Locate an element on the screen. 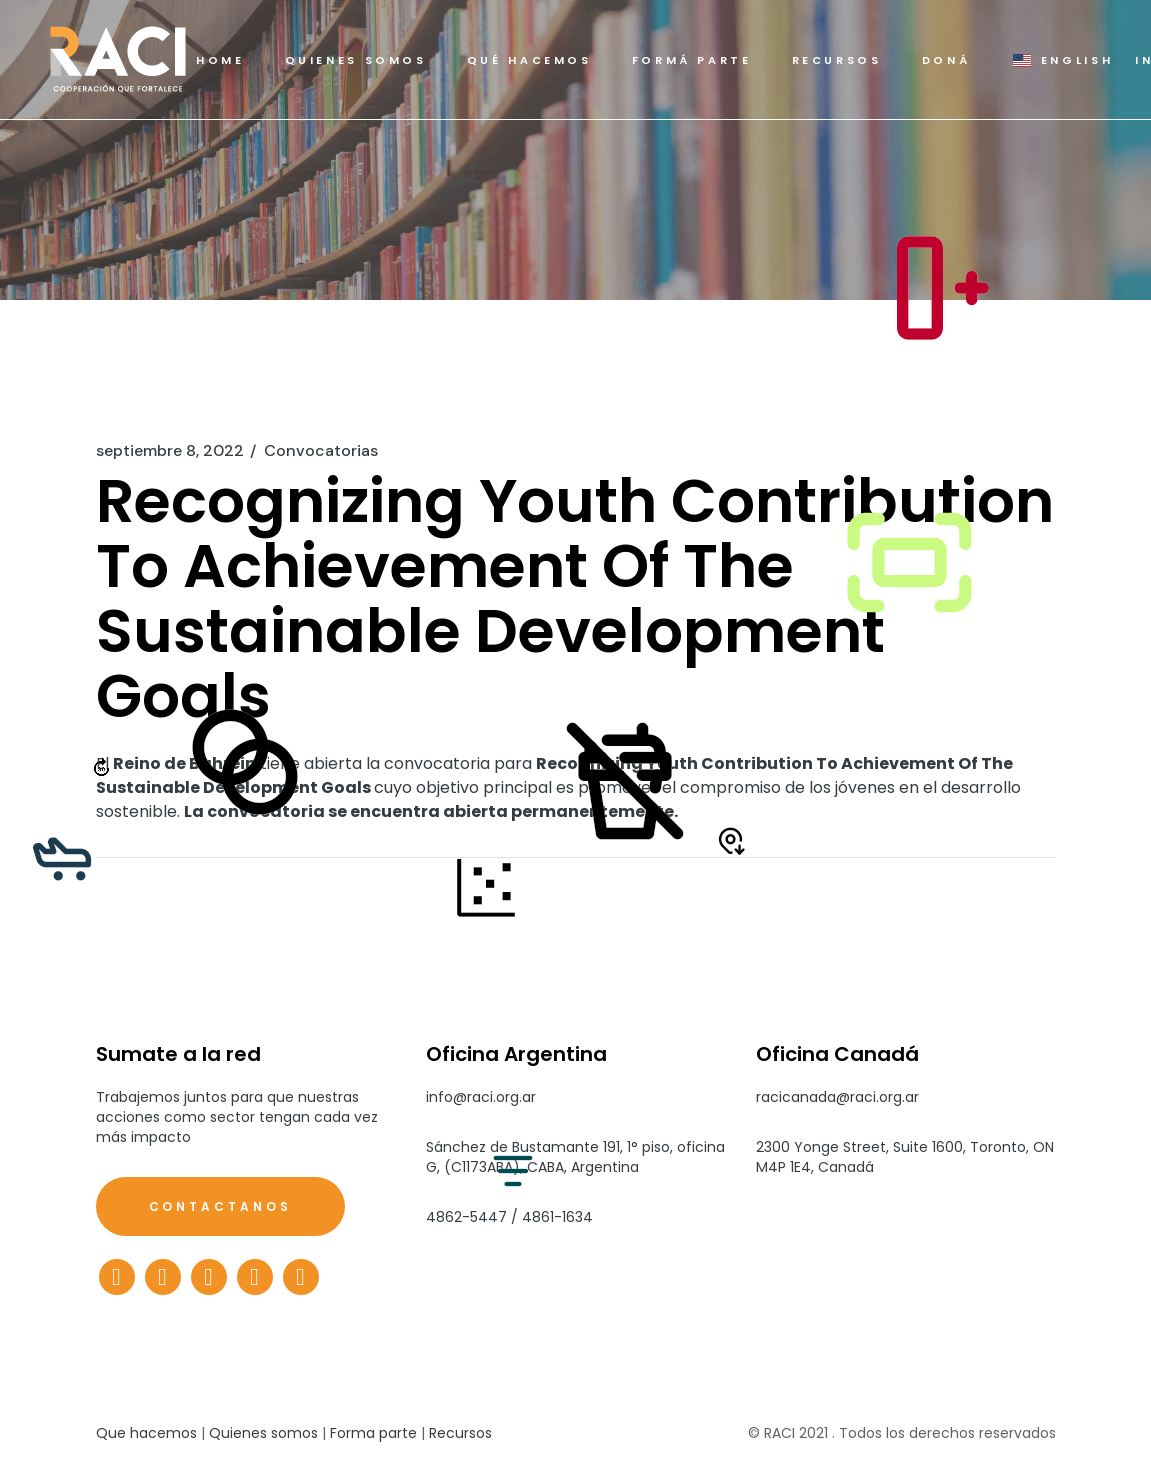  no beverages allowed is located at coordinates (625, 781).